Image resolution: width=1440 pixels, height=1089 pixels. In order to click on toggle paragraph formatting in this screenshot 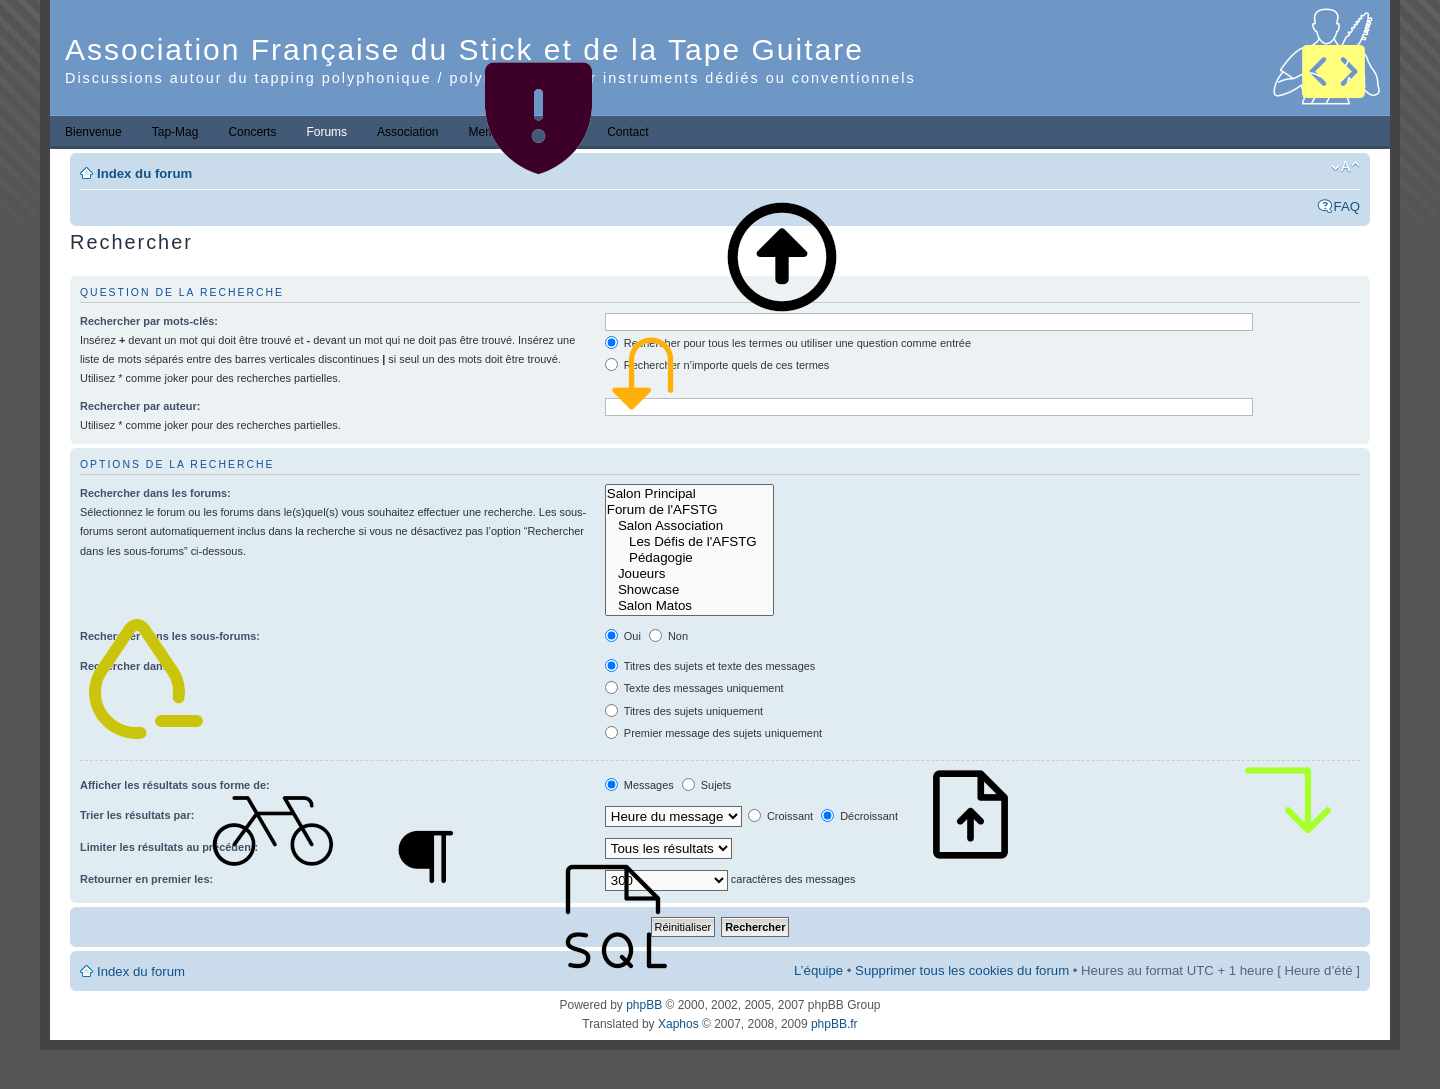, I will do `click(427, 857)`.